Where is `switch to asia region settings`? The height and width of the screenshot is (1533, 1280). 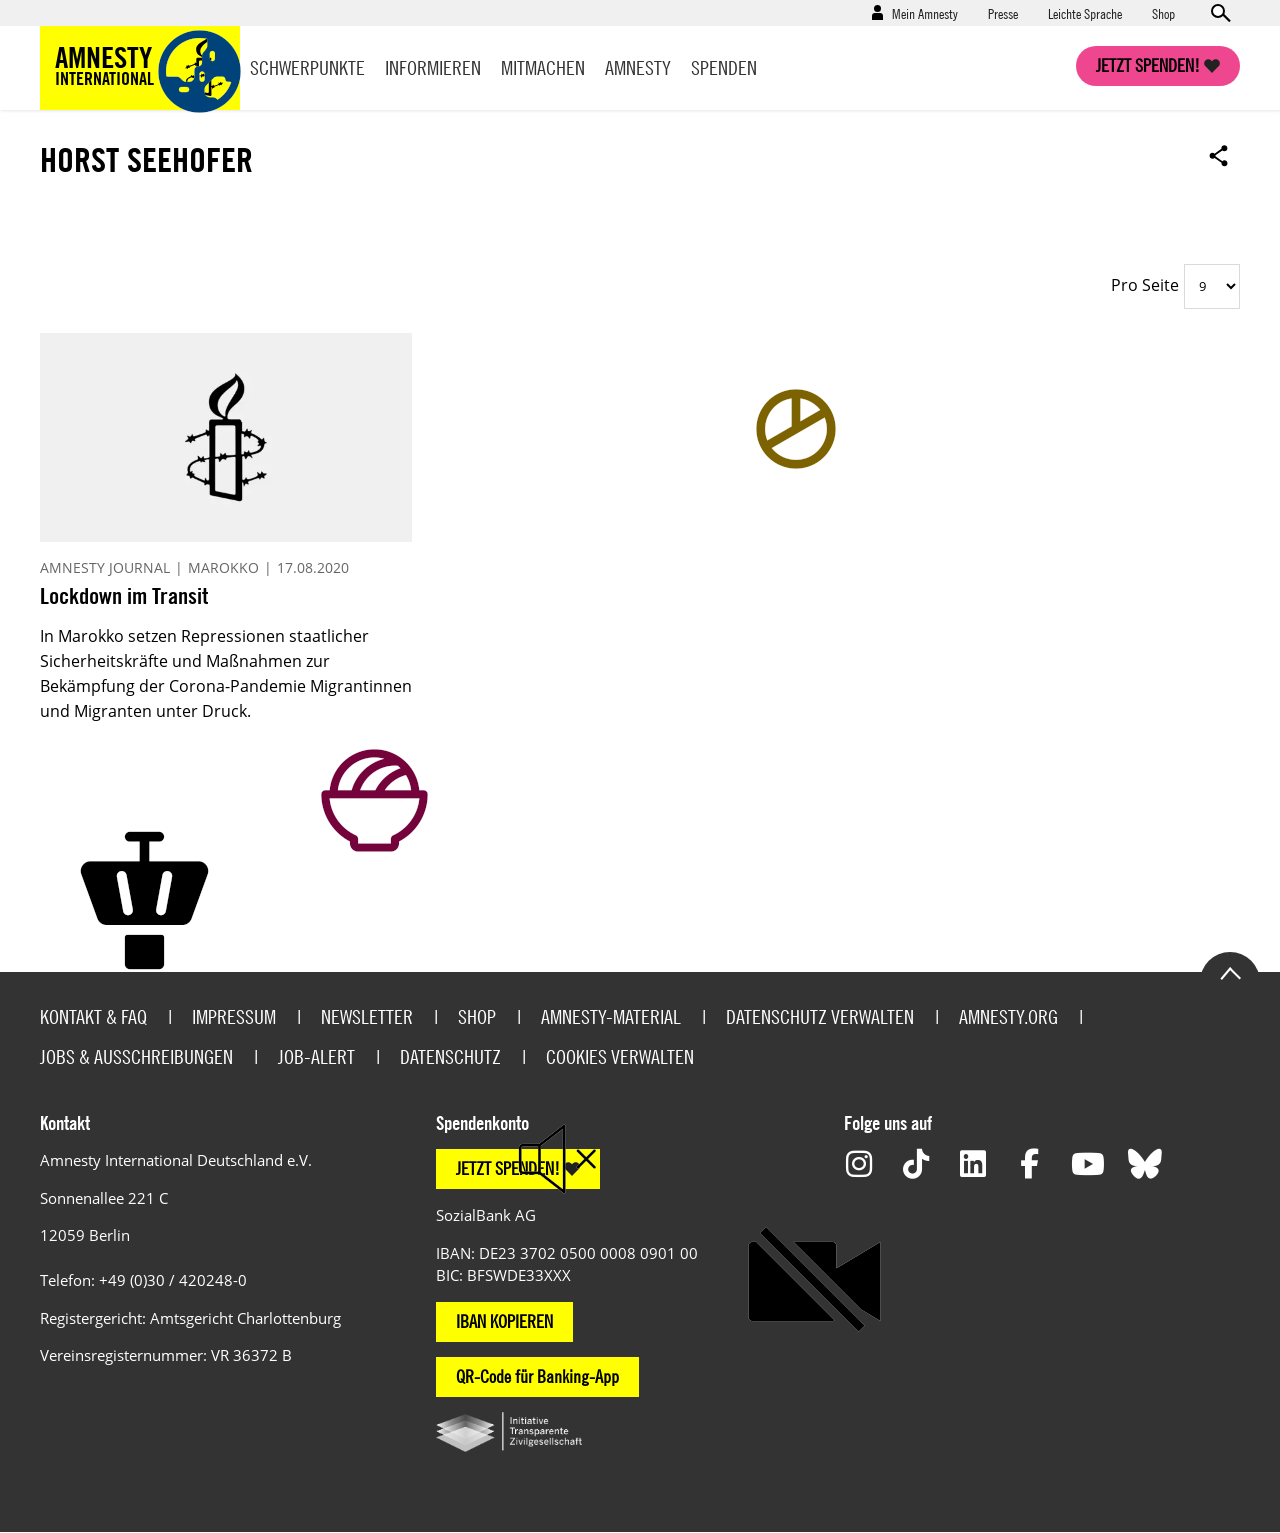
switch to asia region settings is located at coordinates (199, 71).